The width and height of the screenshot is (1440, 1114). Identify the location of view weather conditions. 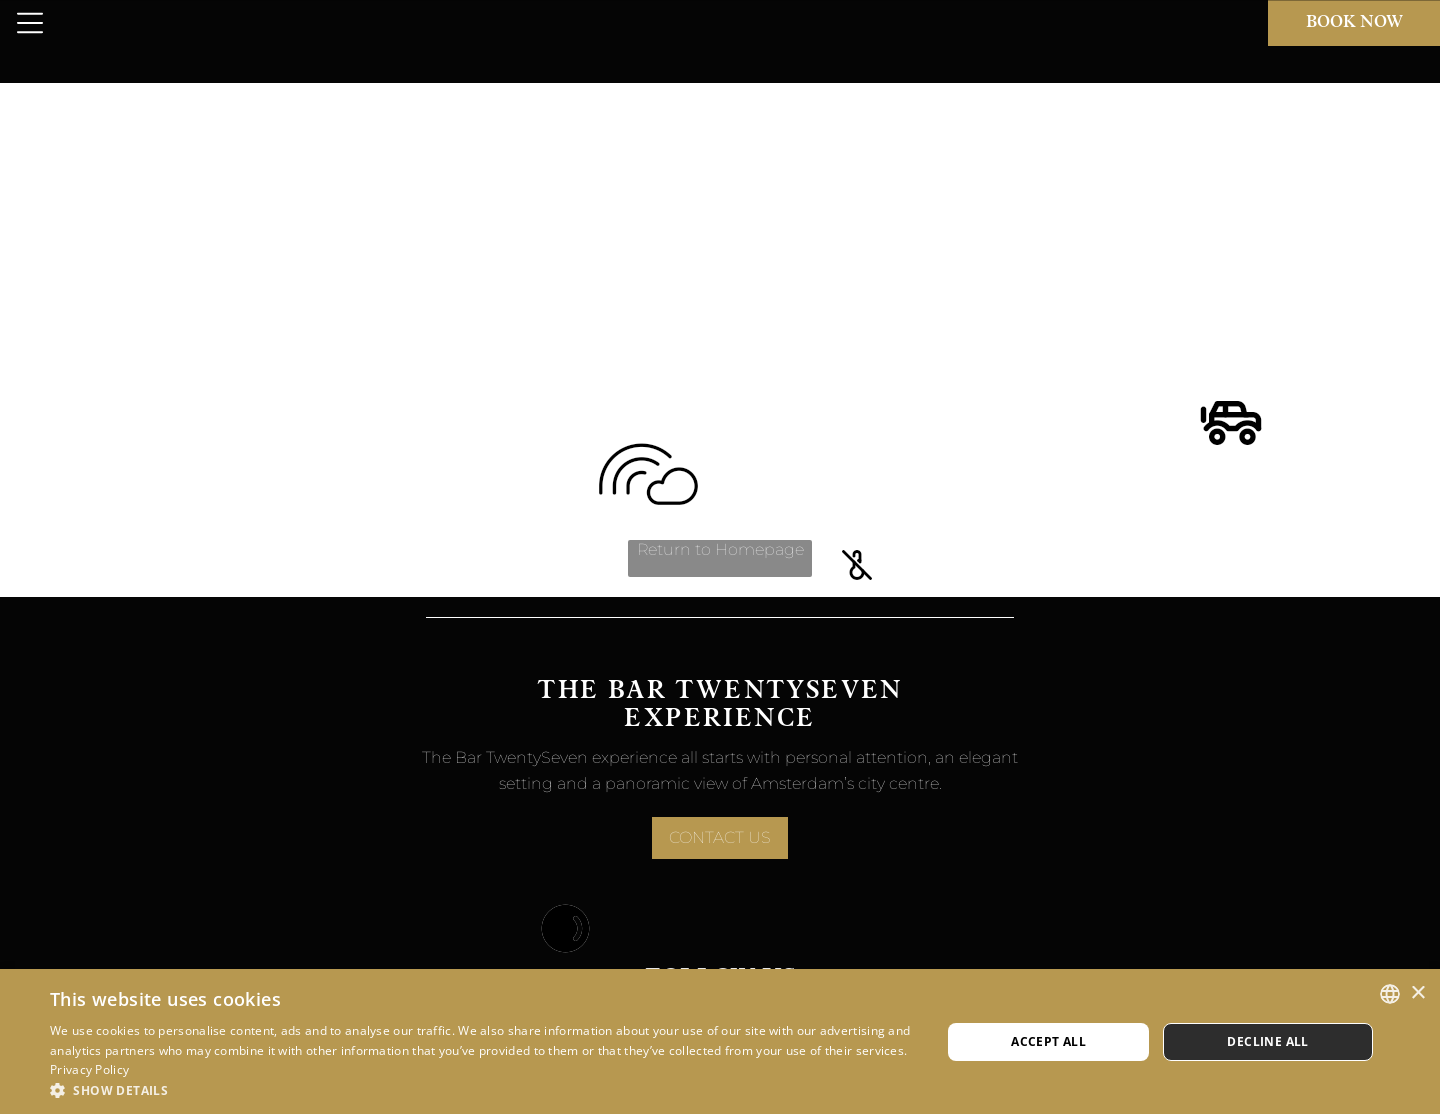
(648, 472).